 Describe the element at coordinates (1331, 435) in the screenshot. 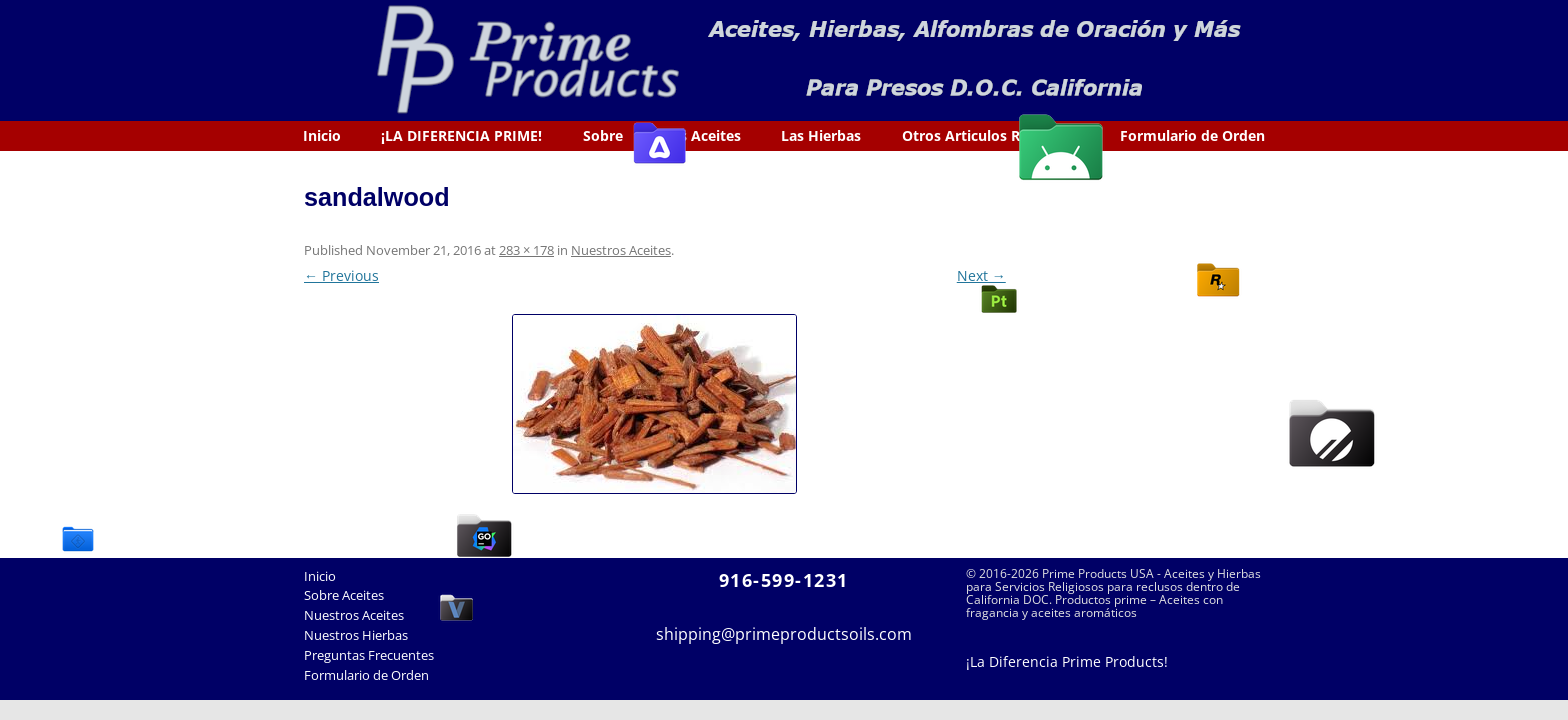

I see `folder containing PlanetScale database files` at that location.